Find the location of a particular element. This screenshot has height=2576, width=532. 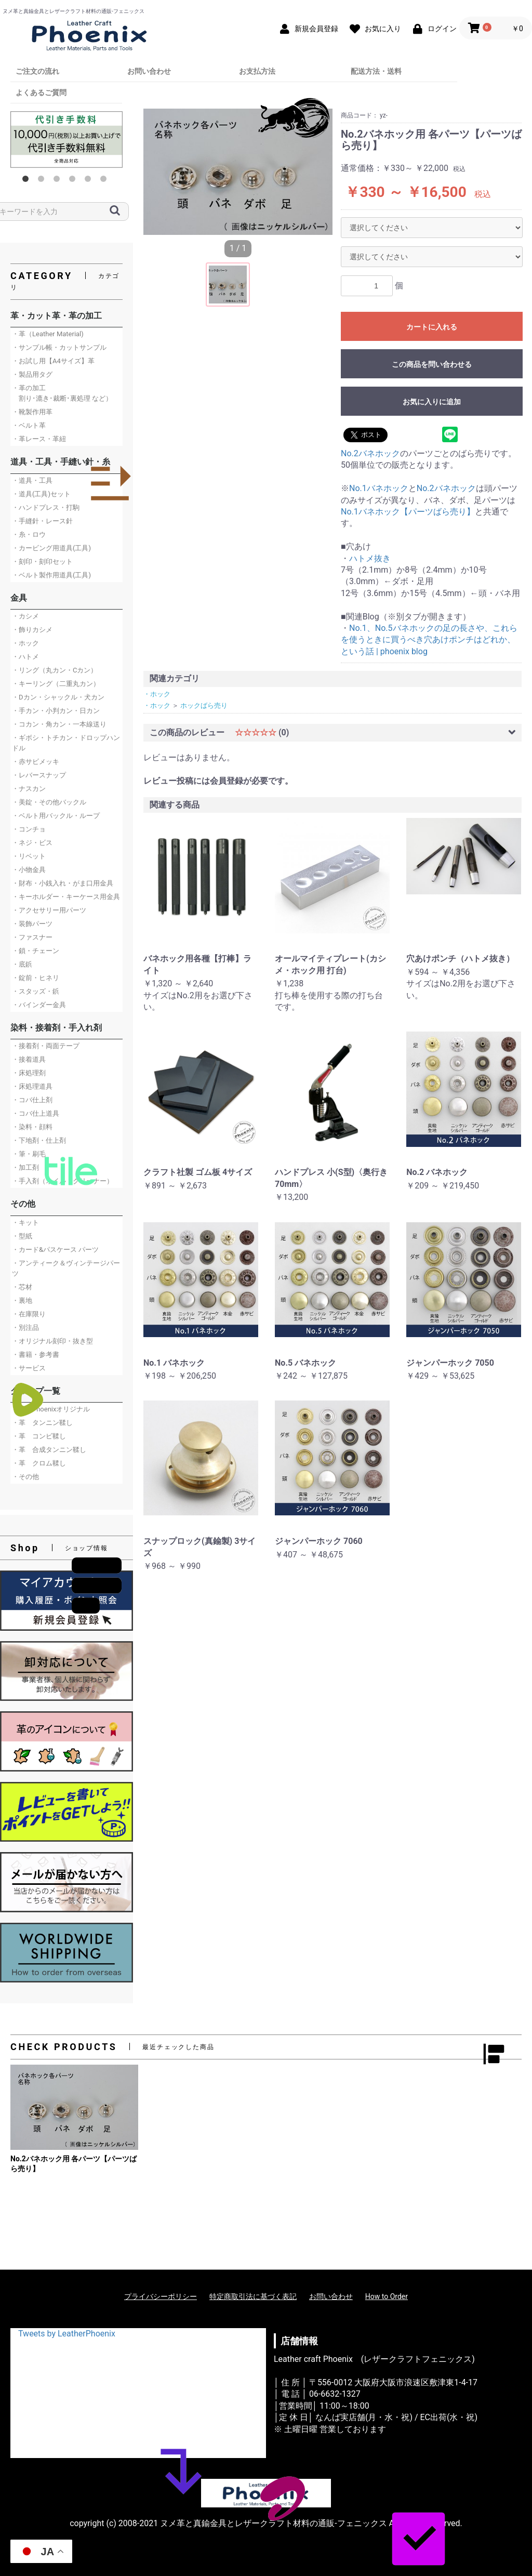

airtel app or service is located at coordinates (283, 2499).